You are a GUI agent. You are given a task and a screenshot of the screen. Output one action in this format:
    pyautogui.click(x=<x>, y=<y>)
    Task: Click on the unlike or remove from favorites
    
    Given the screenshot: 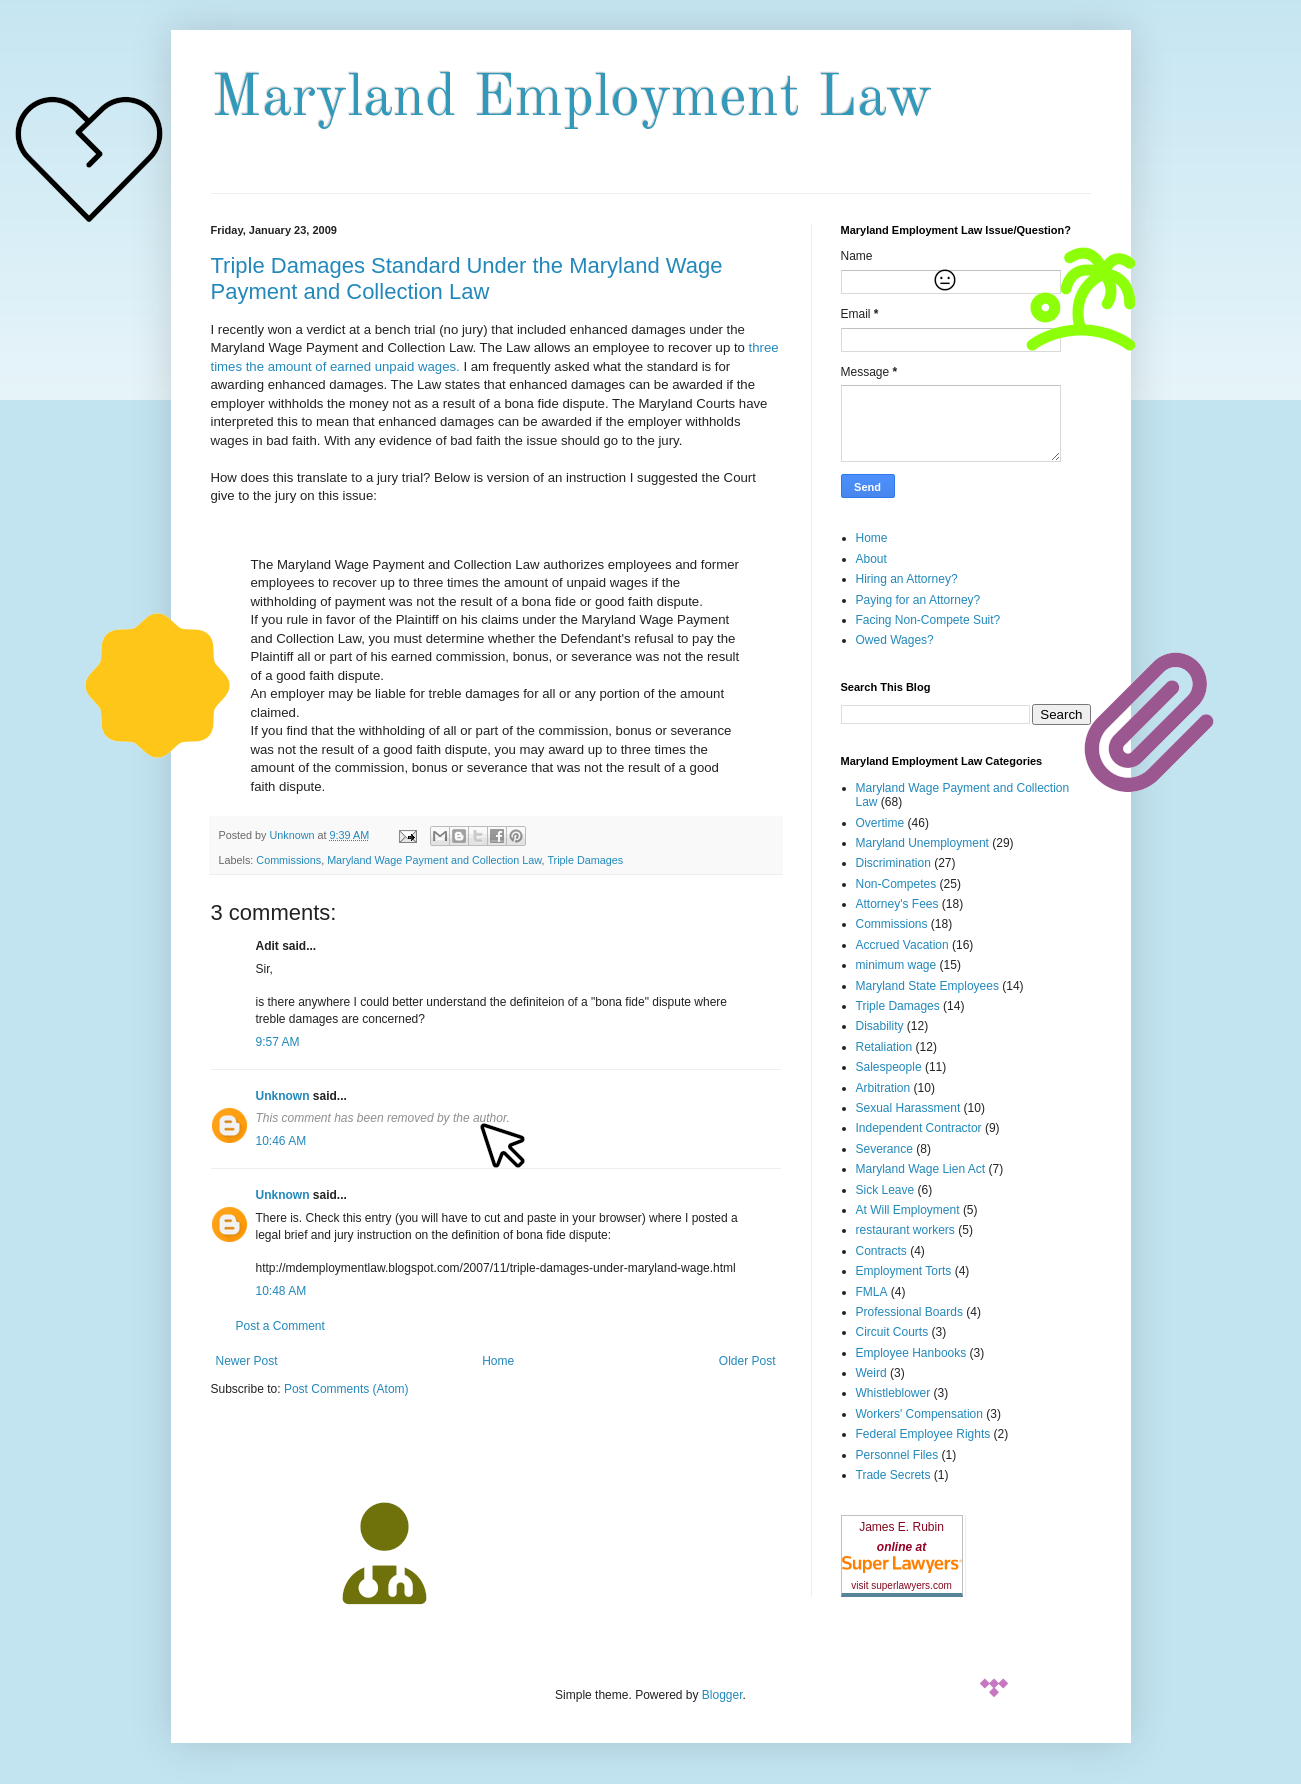 What is the action you would take?
    pyautogui.click(x=89, y=154)
    